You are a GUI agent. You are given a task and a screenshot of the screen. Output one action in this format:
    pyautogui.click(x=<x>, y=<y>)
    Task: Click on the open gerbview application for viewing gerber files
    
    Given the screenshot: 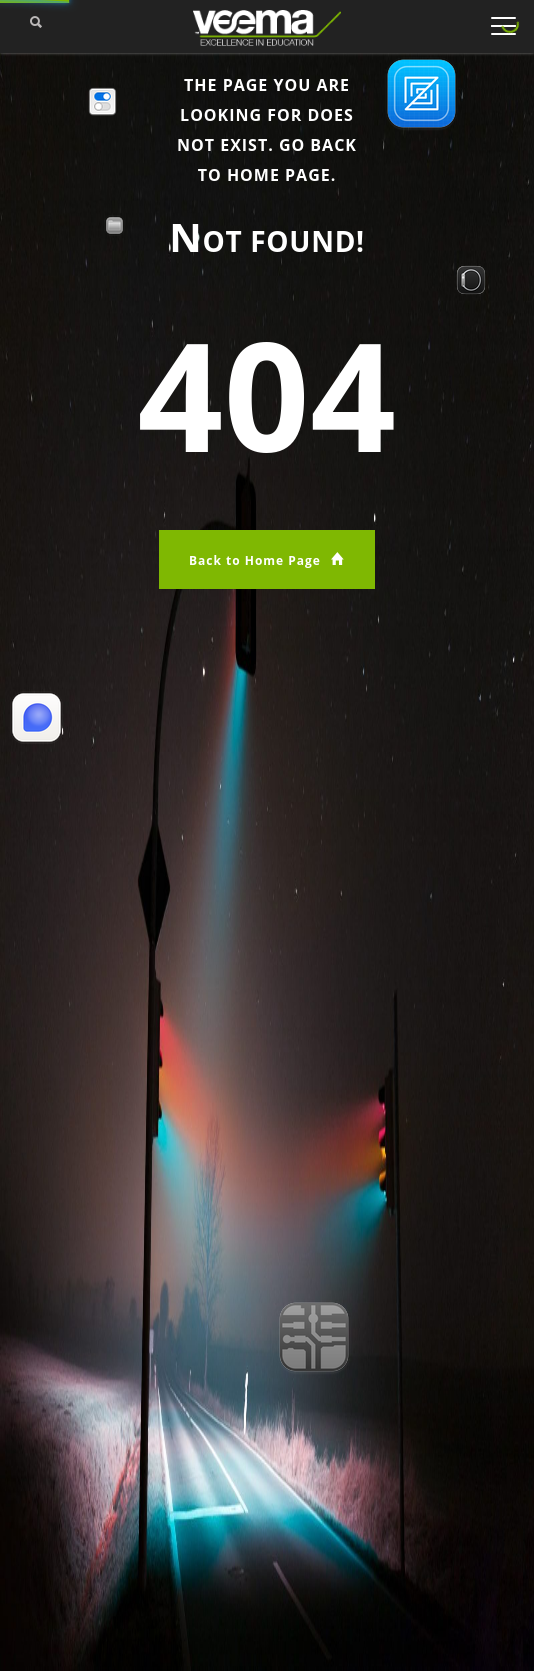 What is the action you would take?
    pyautogui.click(x=314, y=1337)
    